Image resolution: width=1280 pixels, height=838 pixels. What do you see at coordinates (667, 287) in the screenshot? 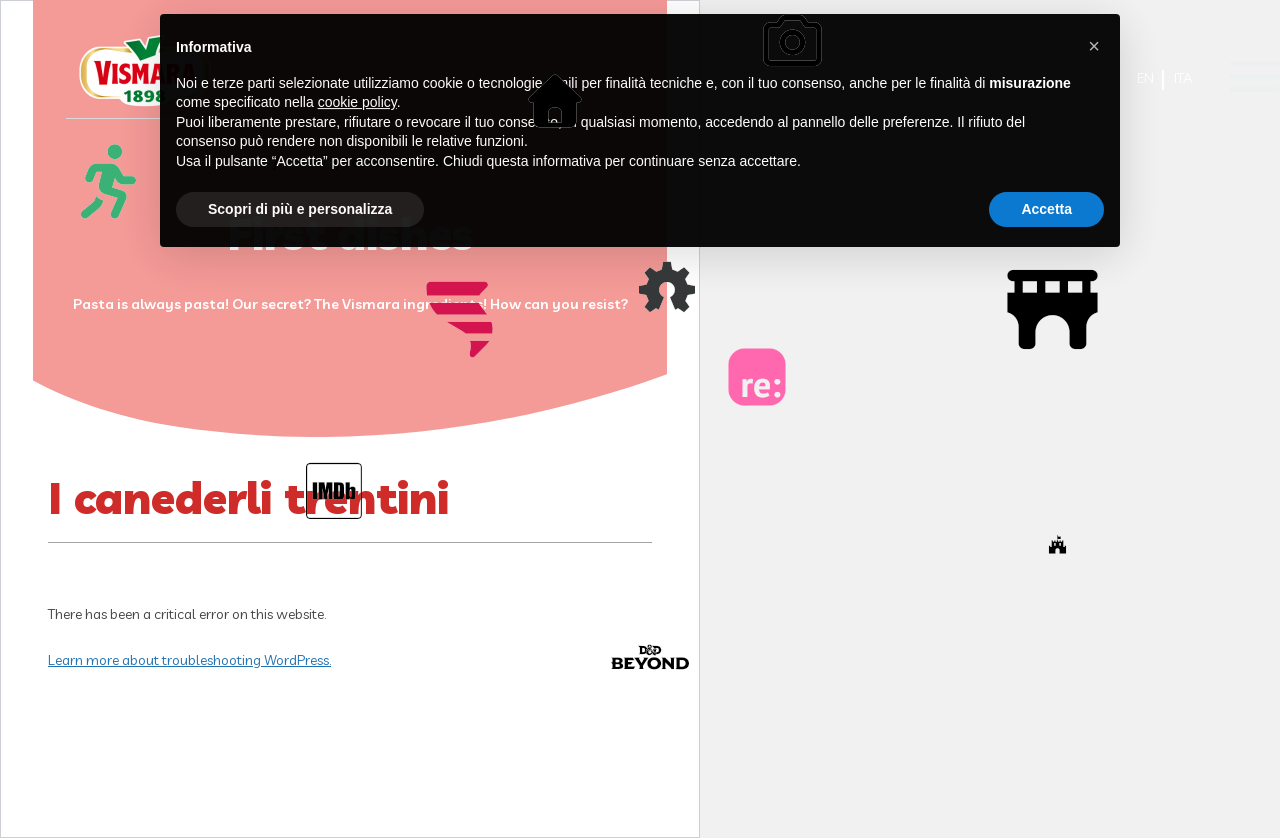
I see `open source hardware logo` at bounding box center [667, 287].